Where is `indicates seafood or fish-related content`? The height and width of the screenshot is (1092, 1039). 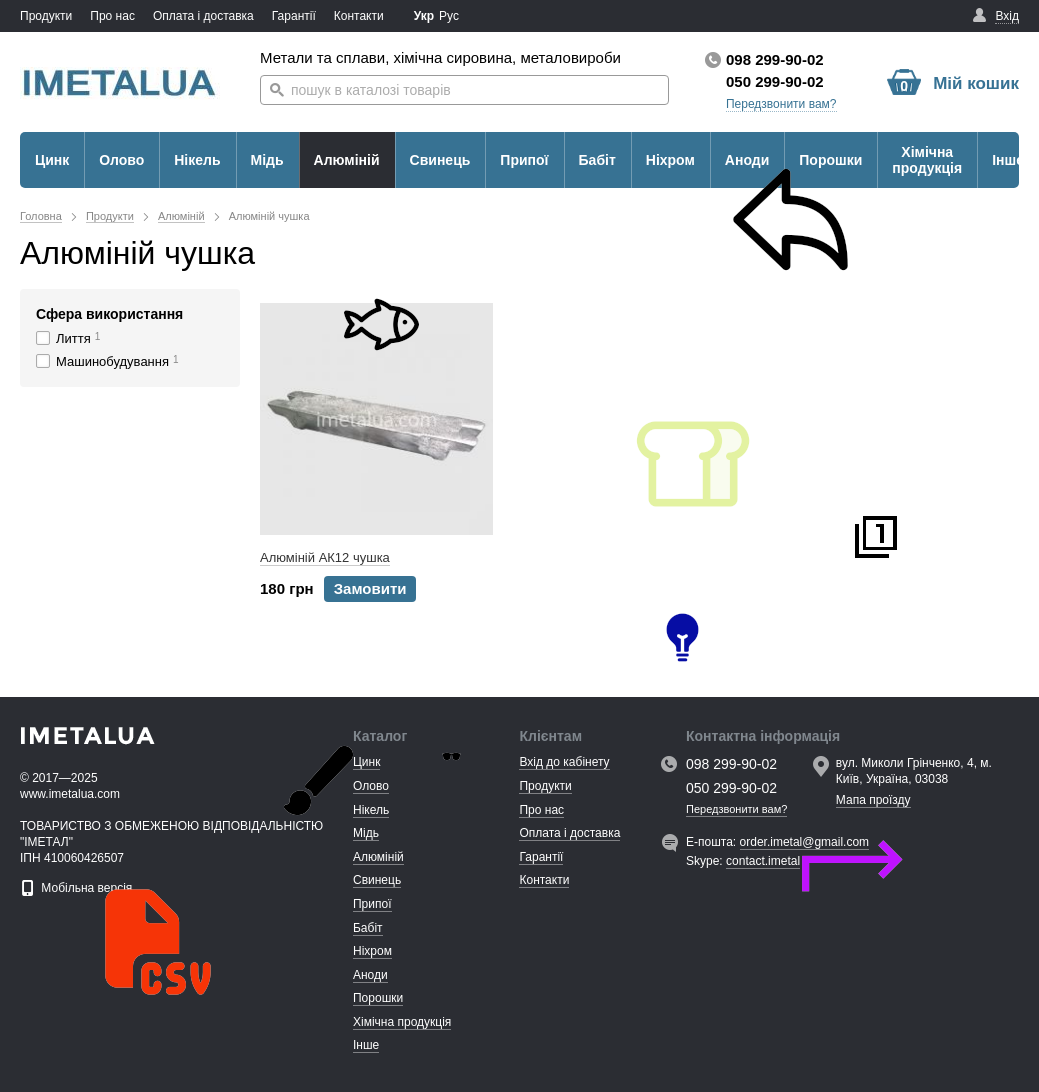
indicates seafood or fish-related content is located at coordinates (381, 324).